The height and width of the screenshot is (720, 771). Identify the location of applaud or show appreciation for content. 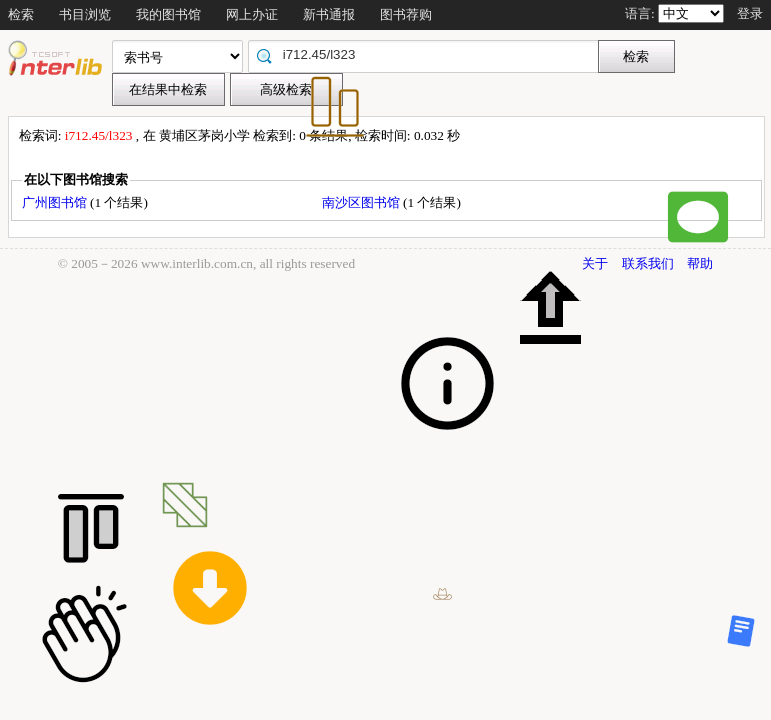
(83, 634).